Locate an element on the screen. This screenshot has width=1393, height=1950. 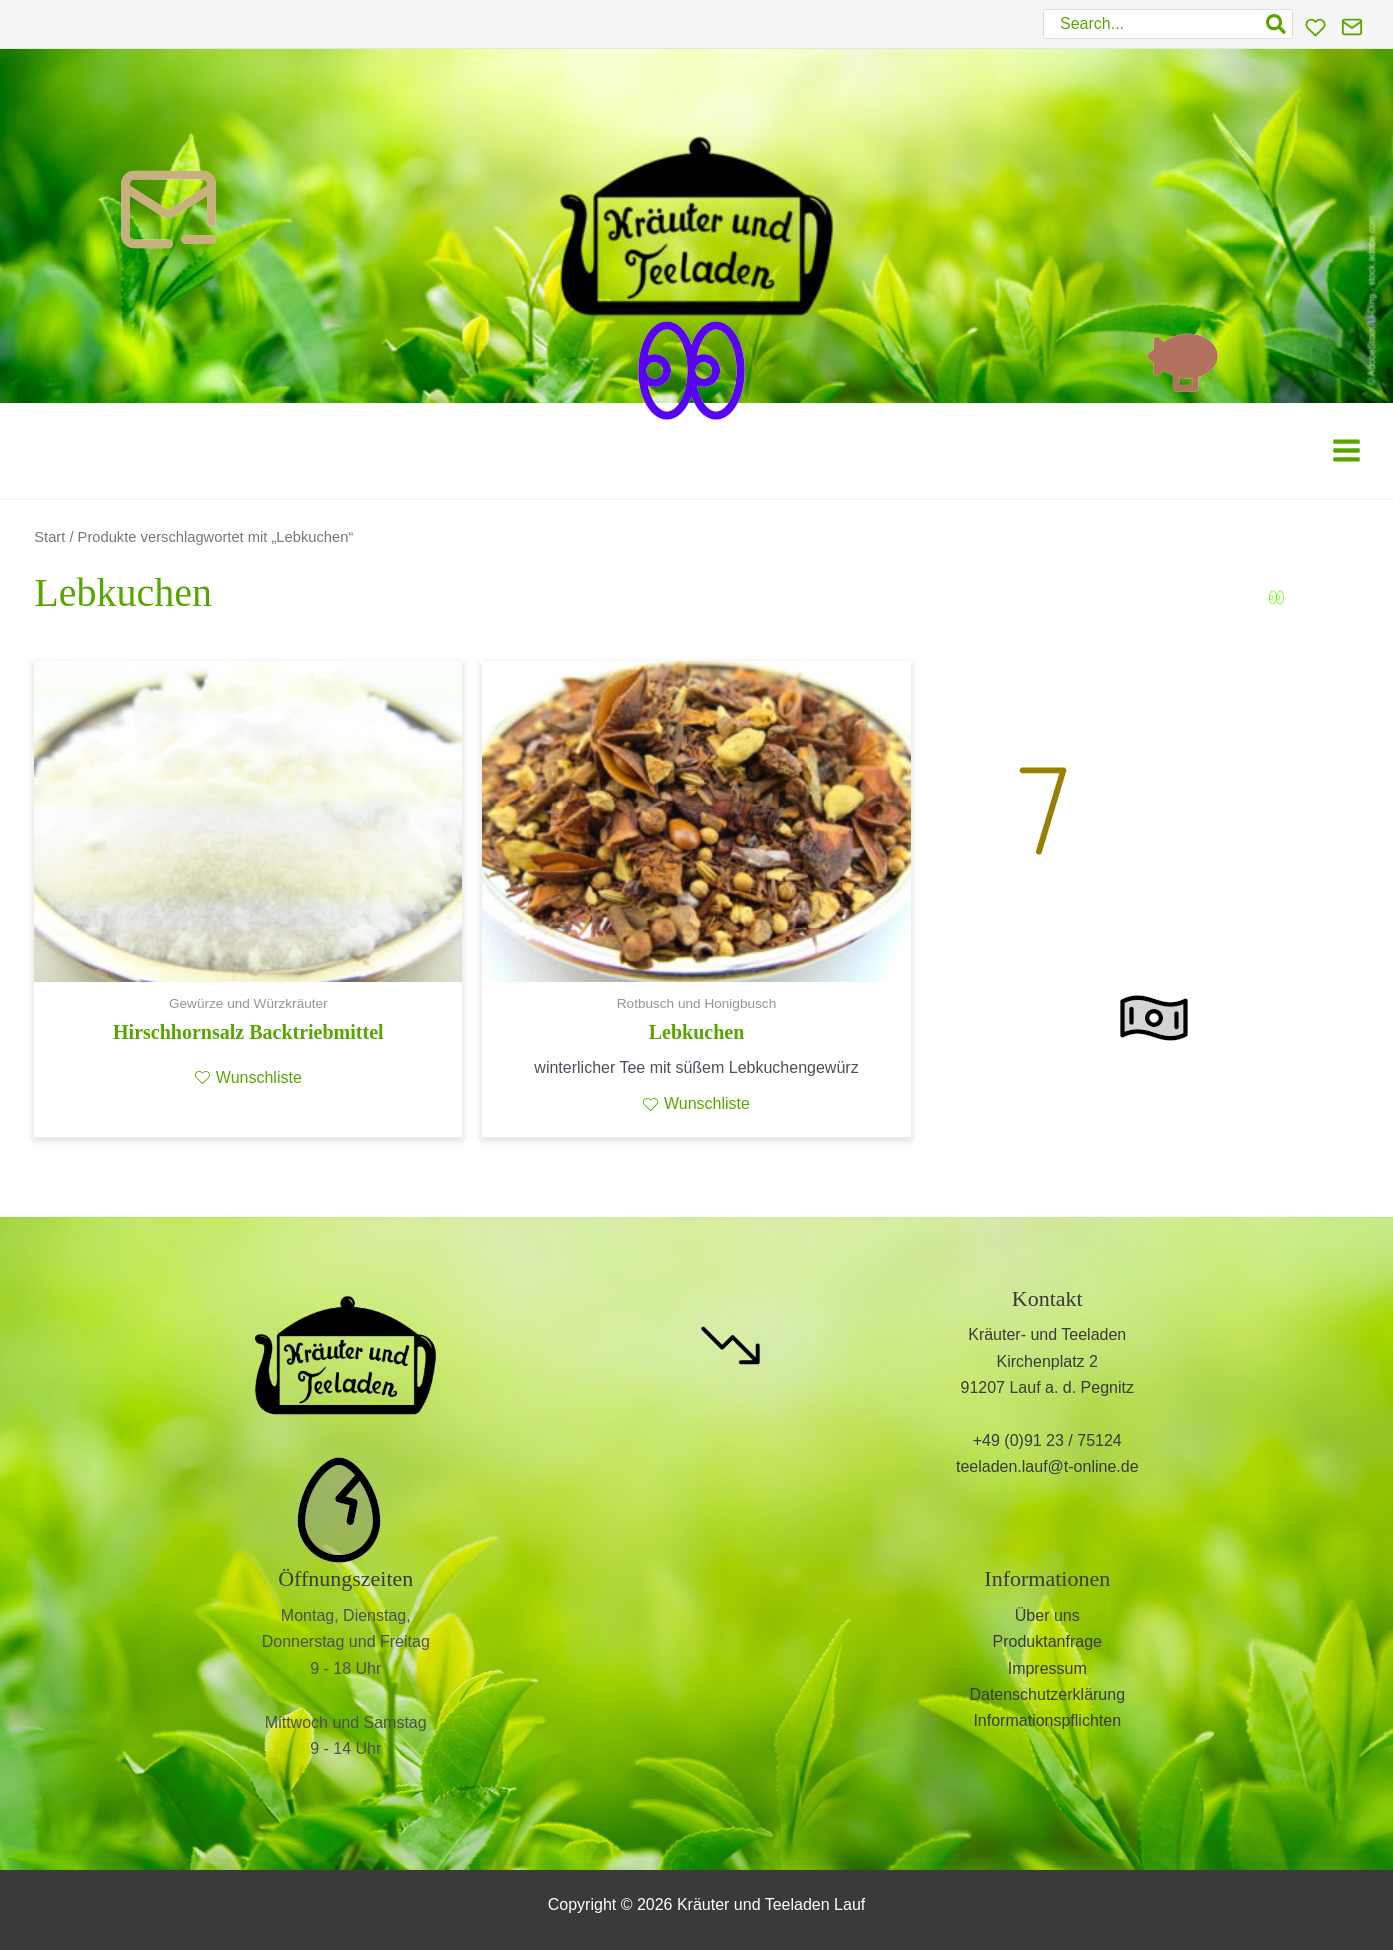
view who has seen your content is located at coordinates (1276, 597).